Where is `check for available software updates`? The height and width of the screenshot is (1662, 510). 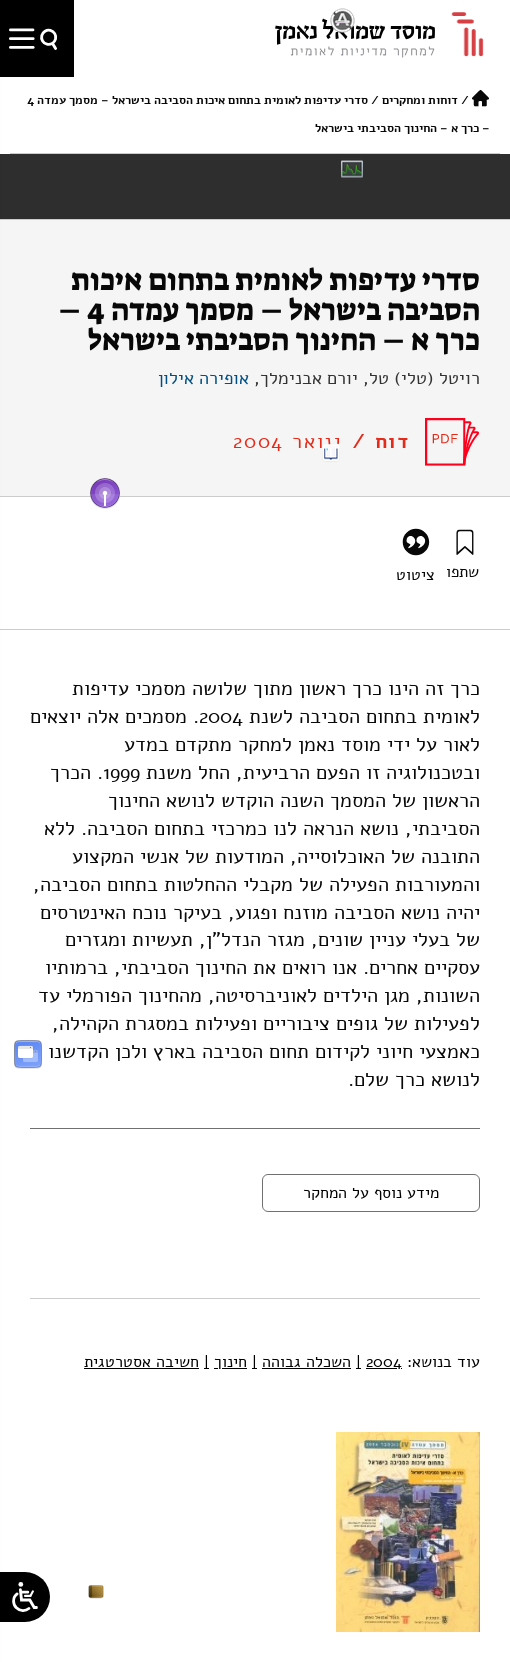 check for available software updates is located at coordinates (342, 20).